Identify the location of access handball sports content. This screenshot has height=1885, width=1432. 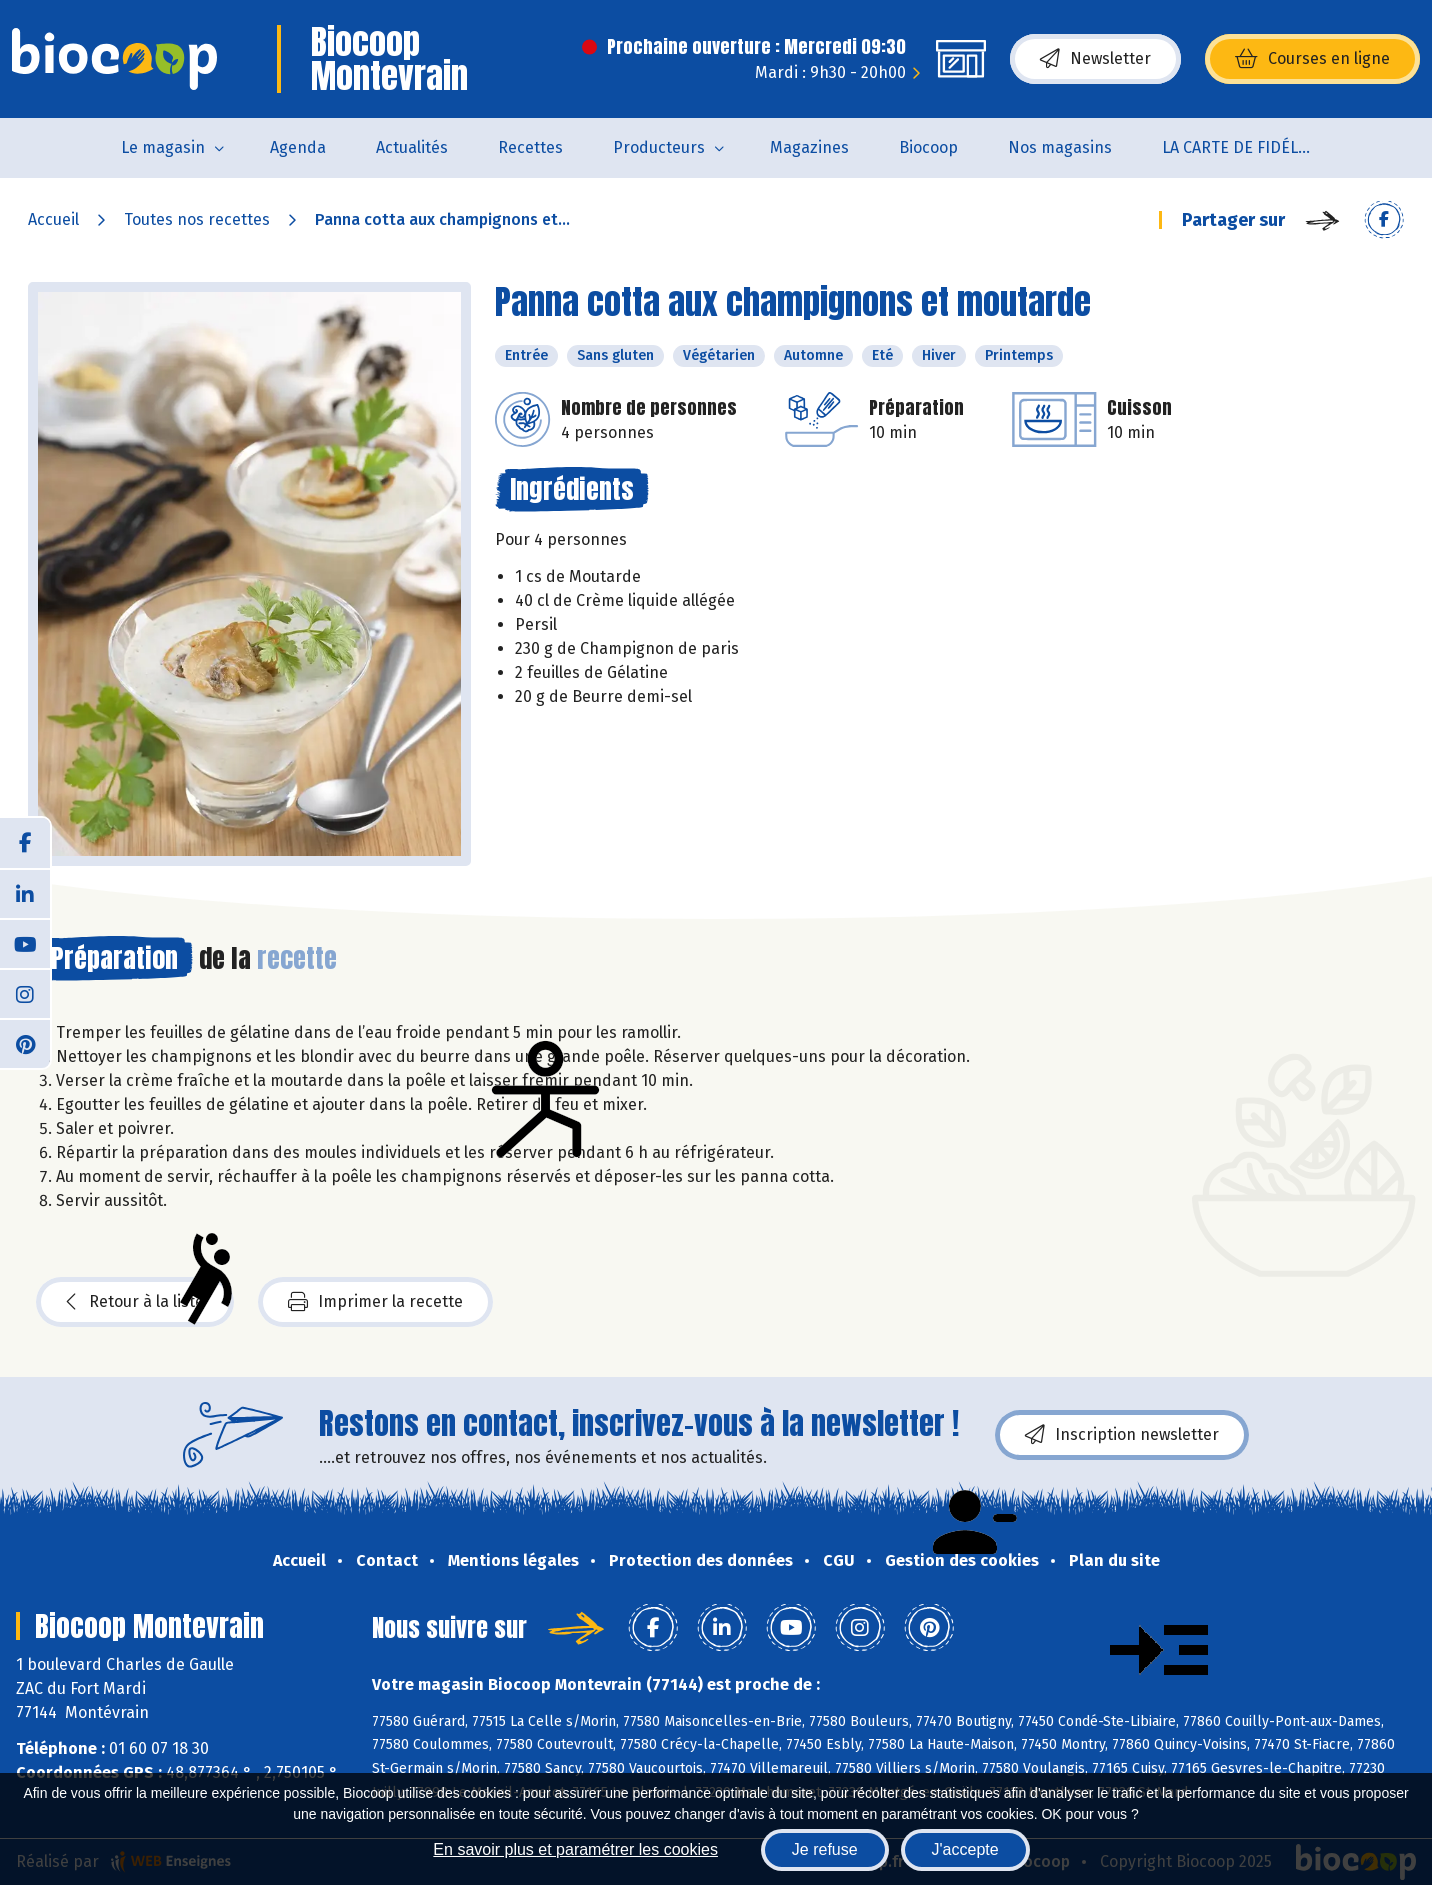
(206, 1277).